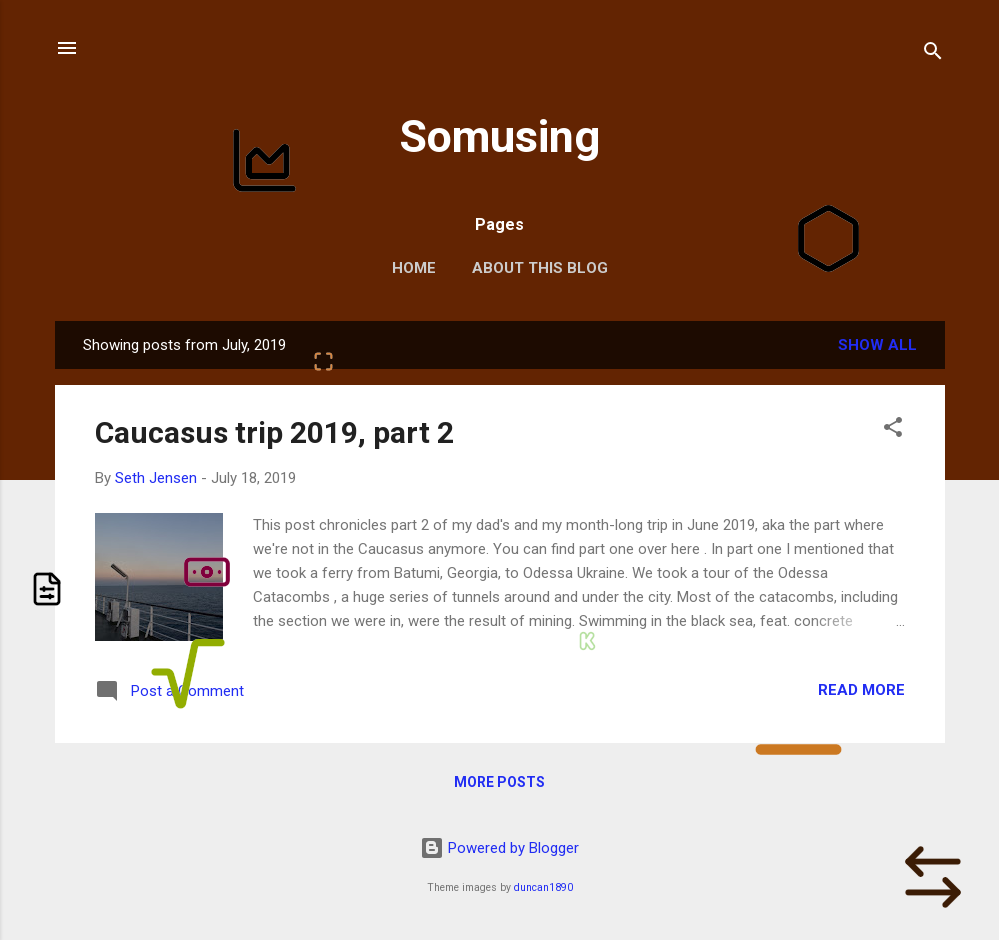 Image resolution: width=999 pixels, height=940 pixels. Describe the element at coordinates (798, 749) in the screenshot. I see `decrease quantity or value` at that location.